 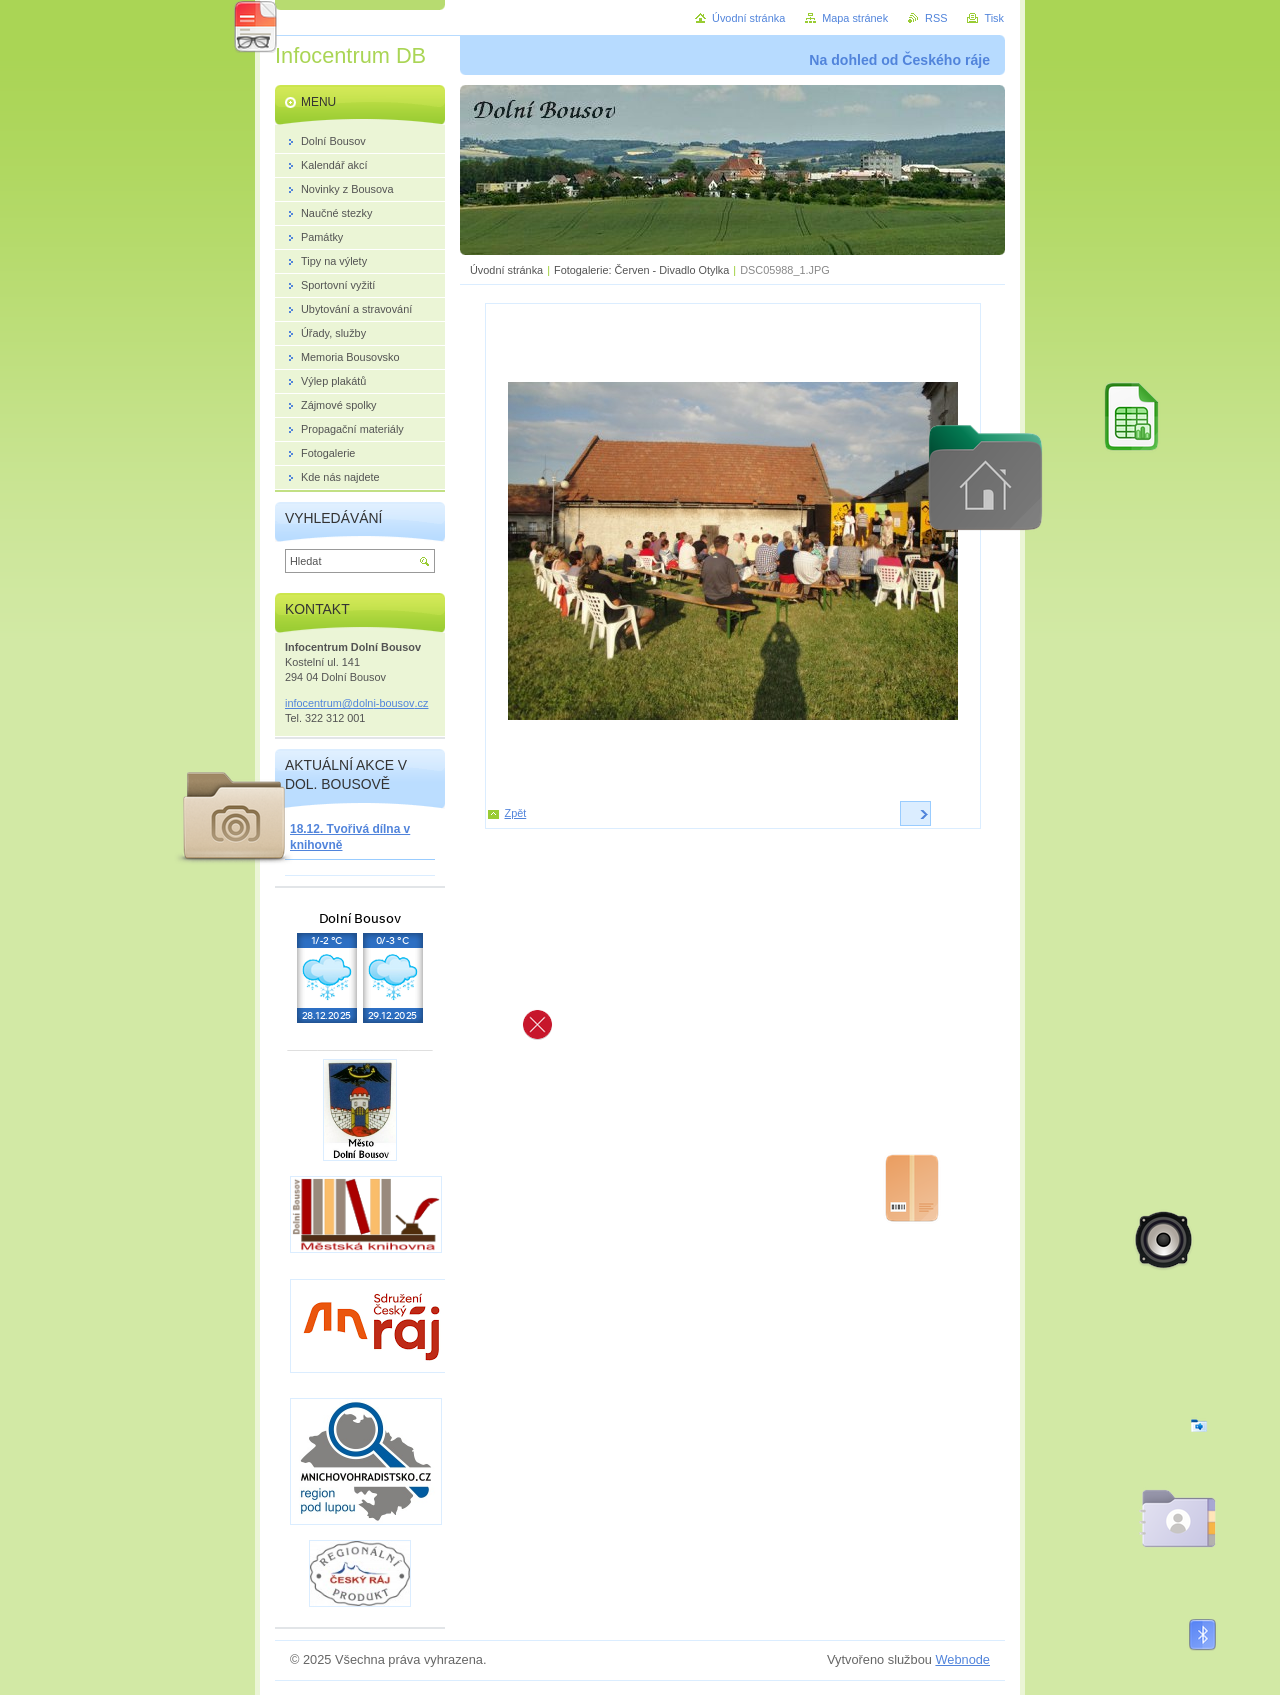 I want to click on a software package or archive file, so click(x=912, y=1188).